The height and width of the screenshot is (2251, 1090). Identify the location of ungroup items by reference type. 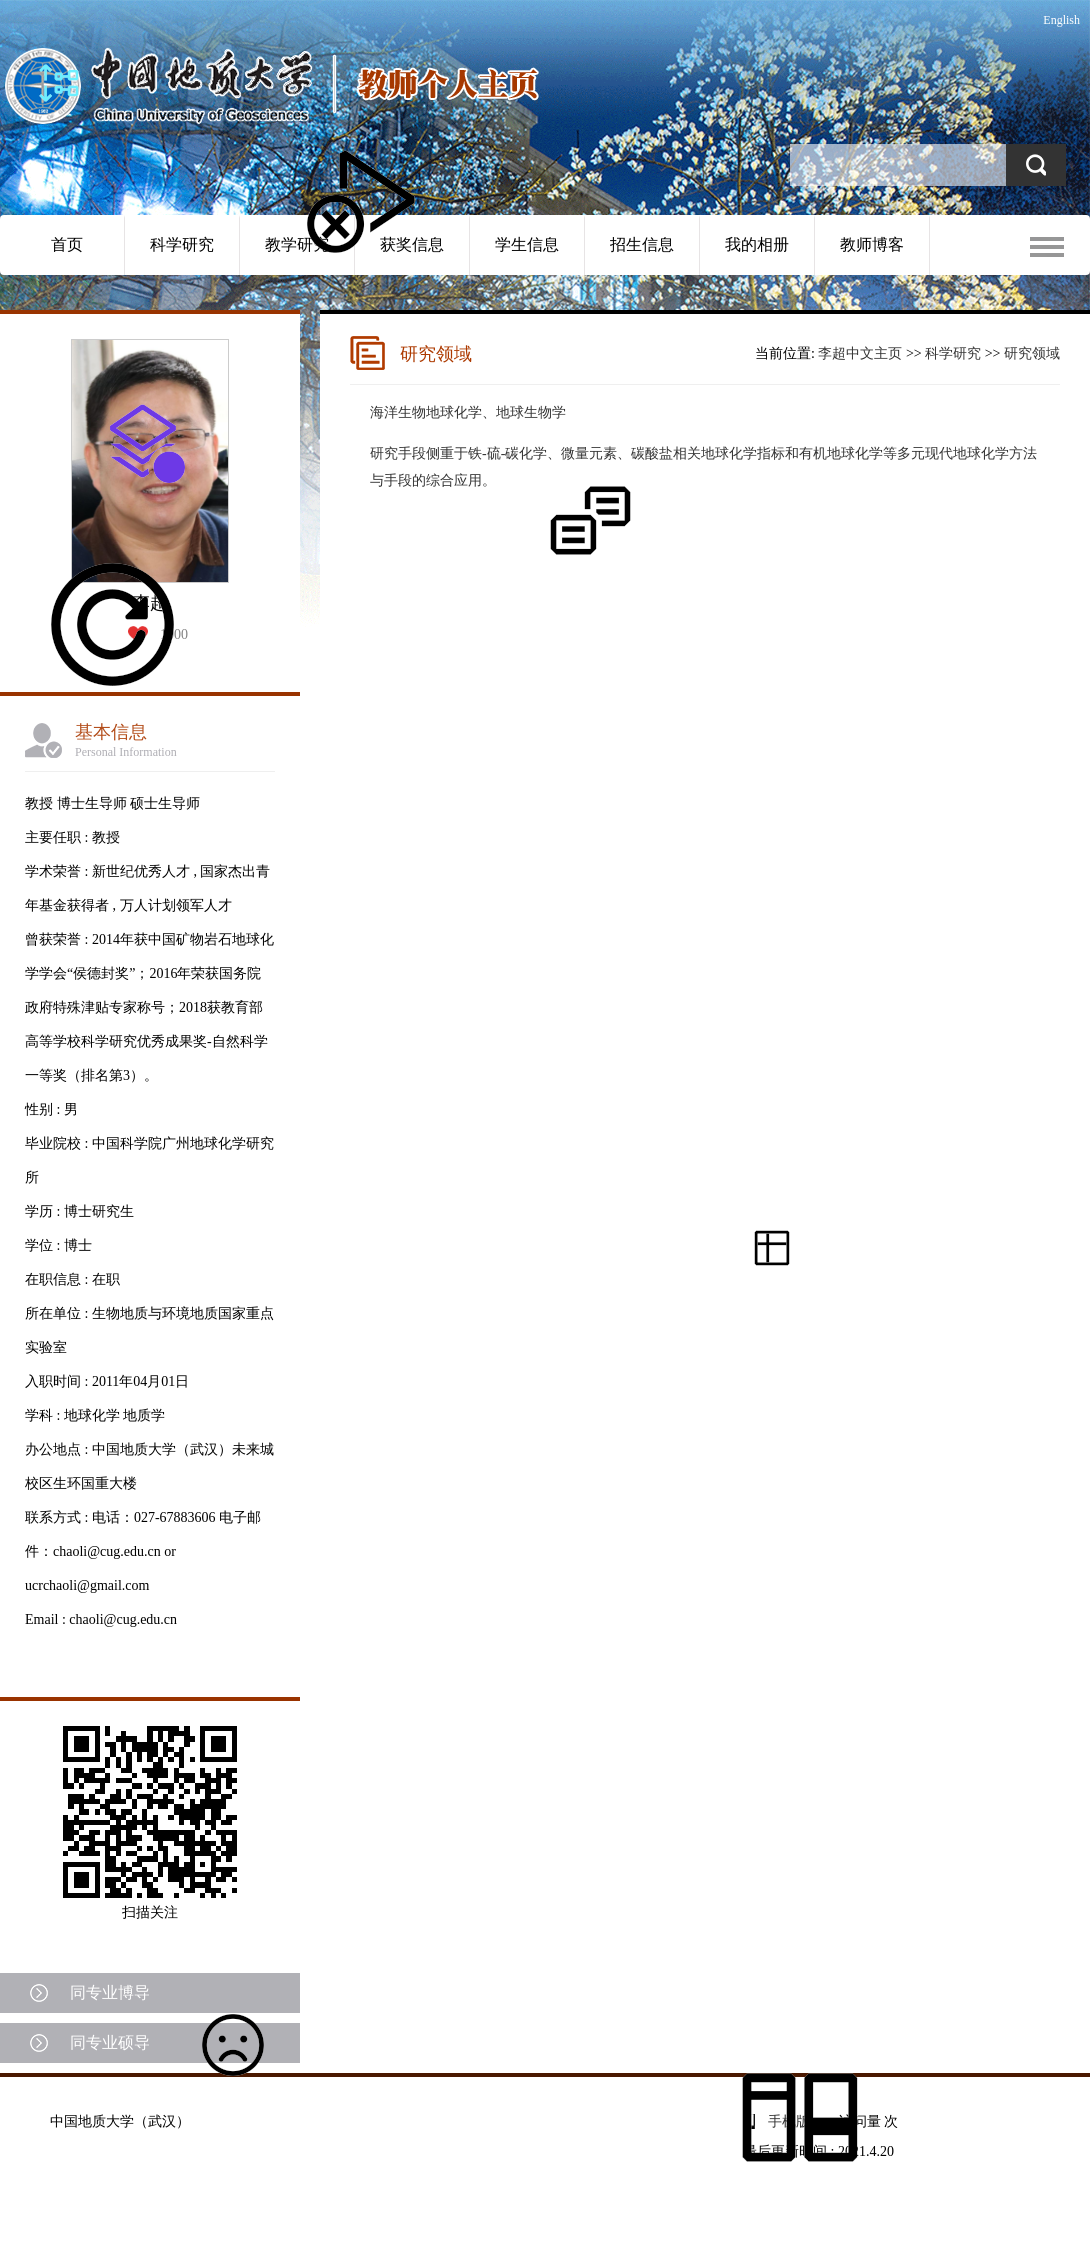
(60, 83).